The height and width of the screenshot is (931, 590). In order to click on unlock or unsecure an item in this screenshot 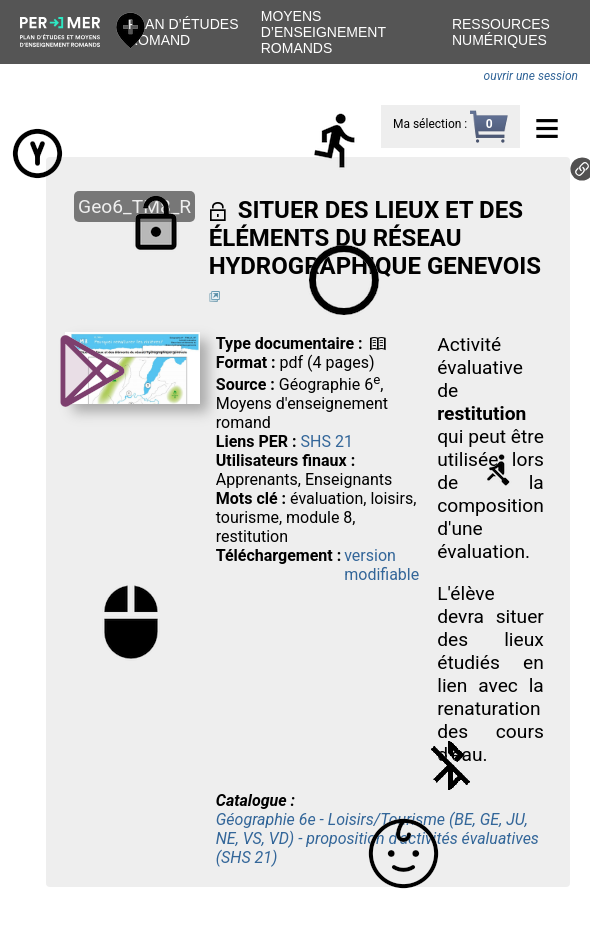, I will do `click(156, 224)`.